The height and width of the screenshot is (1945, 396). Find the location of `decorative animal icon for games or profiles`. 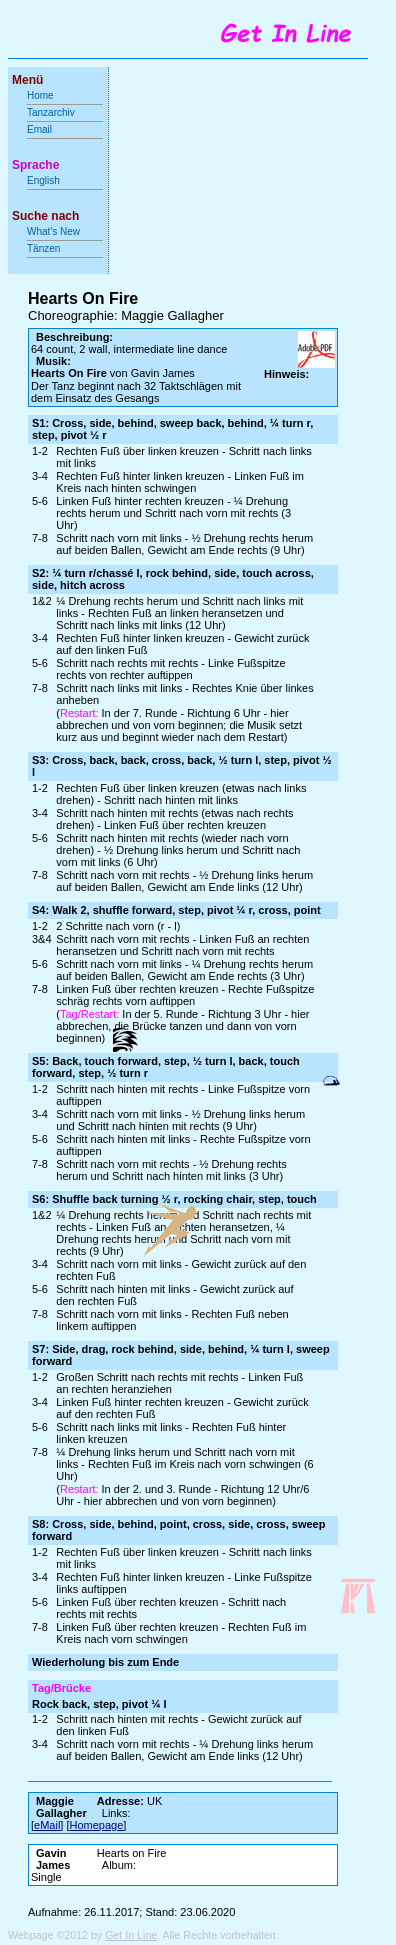

decorative animal icon for games or profiles is located at coordinates (331, 1080).